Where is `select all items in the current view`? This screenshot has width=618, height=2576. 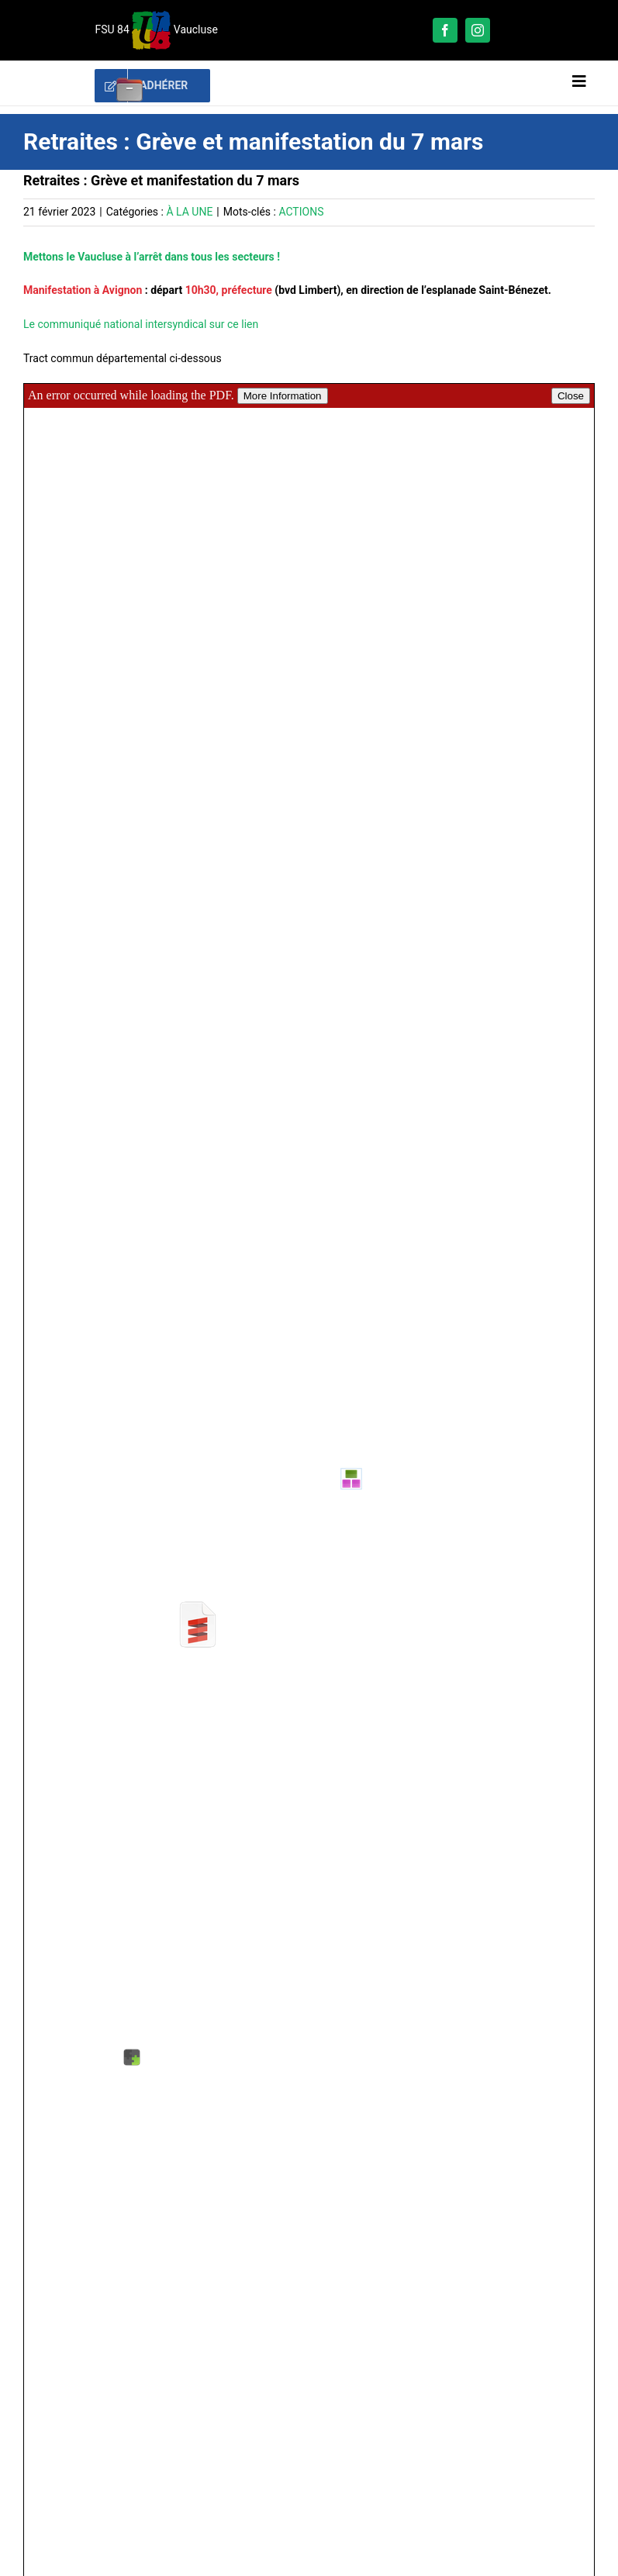
select all items in the current view is located at coordinates (351, 1479).